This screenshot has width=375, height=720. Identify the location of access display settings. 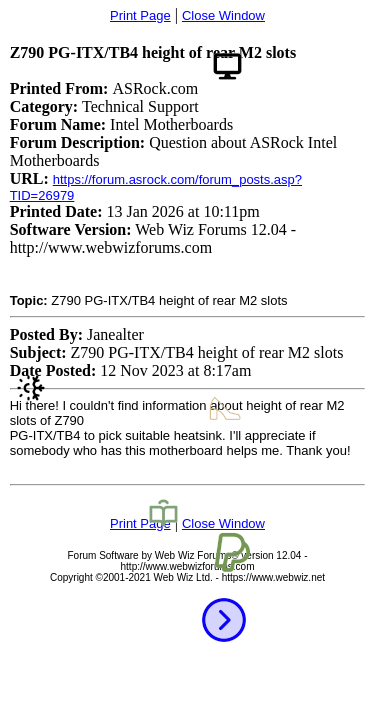
(227, 65).